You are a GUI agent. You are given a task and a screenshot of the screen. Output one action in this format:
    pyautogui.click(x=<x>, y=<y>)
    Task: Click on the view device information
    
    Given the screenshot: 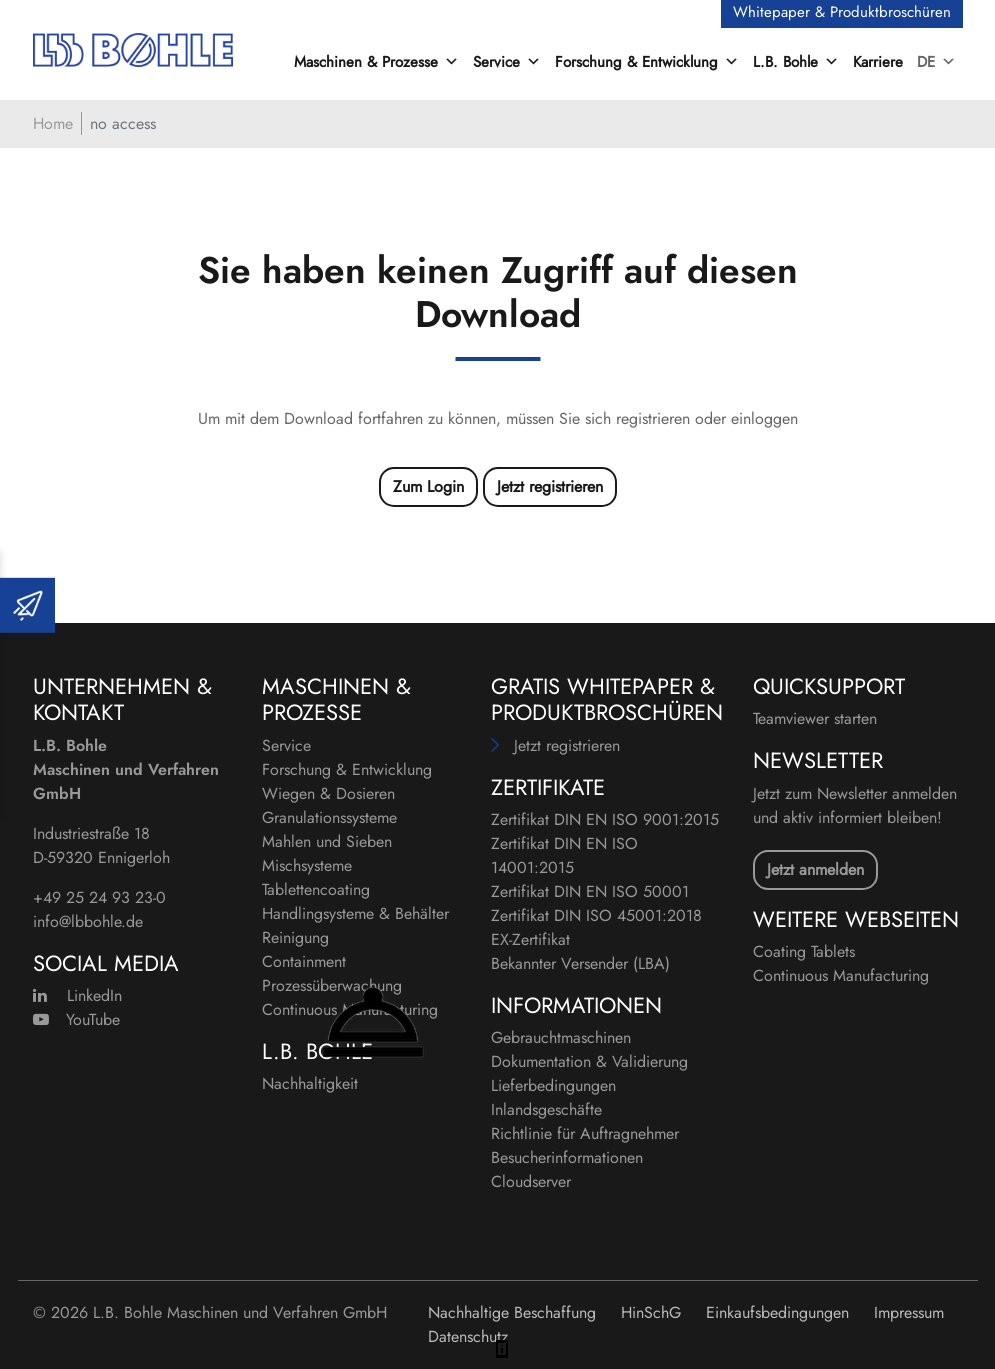 What is the action you would take?
    pyautogui.click(x=502, y=1349)
    